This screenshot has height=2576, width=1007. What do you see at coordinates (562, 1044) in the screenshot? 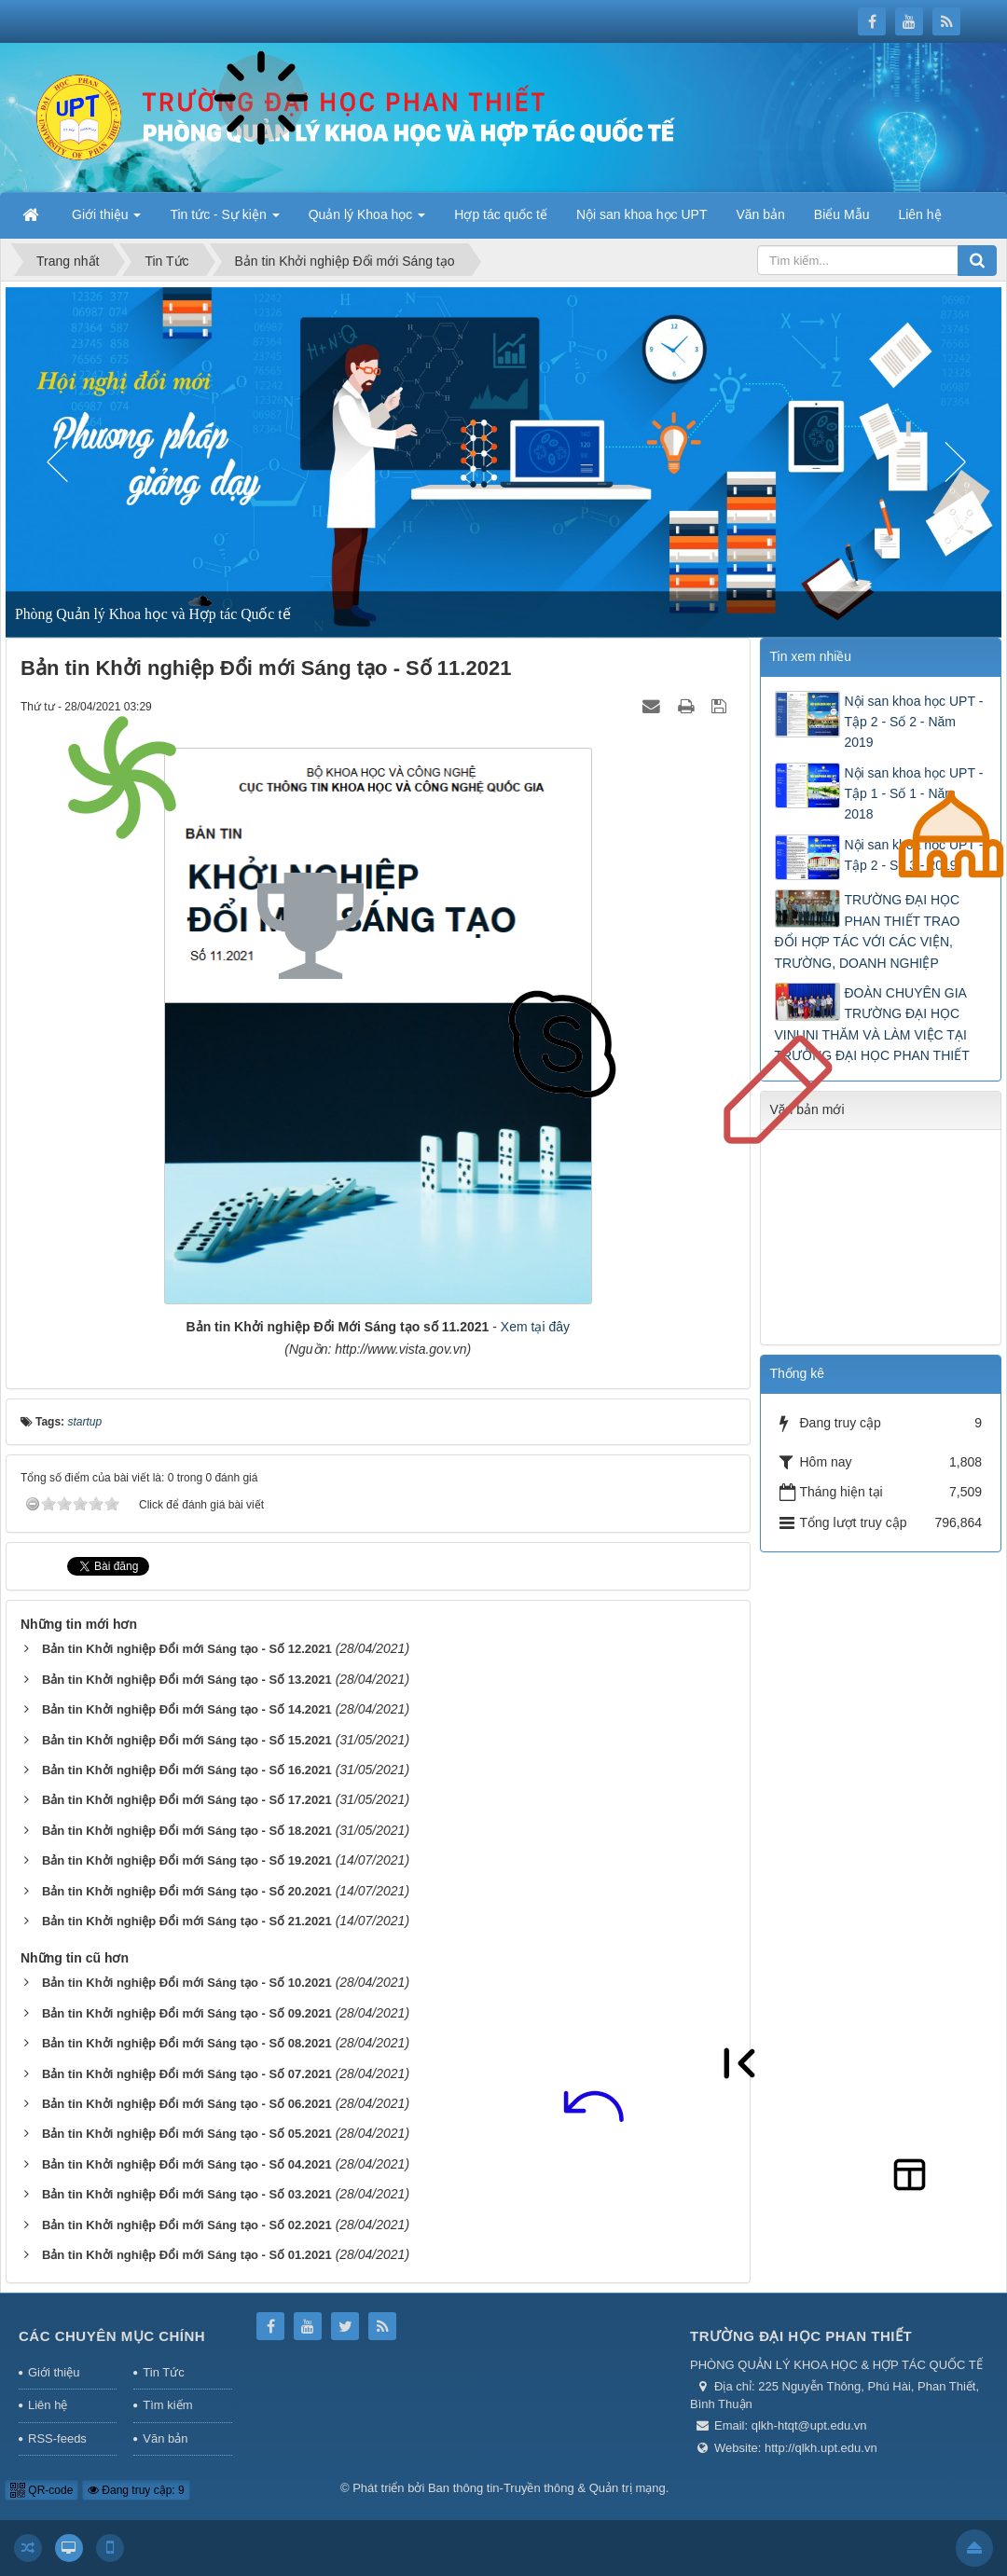
I see `open skype app` at bounding box center [562, 1044].